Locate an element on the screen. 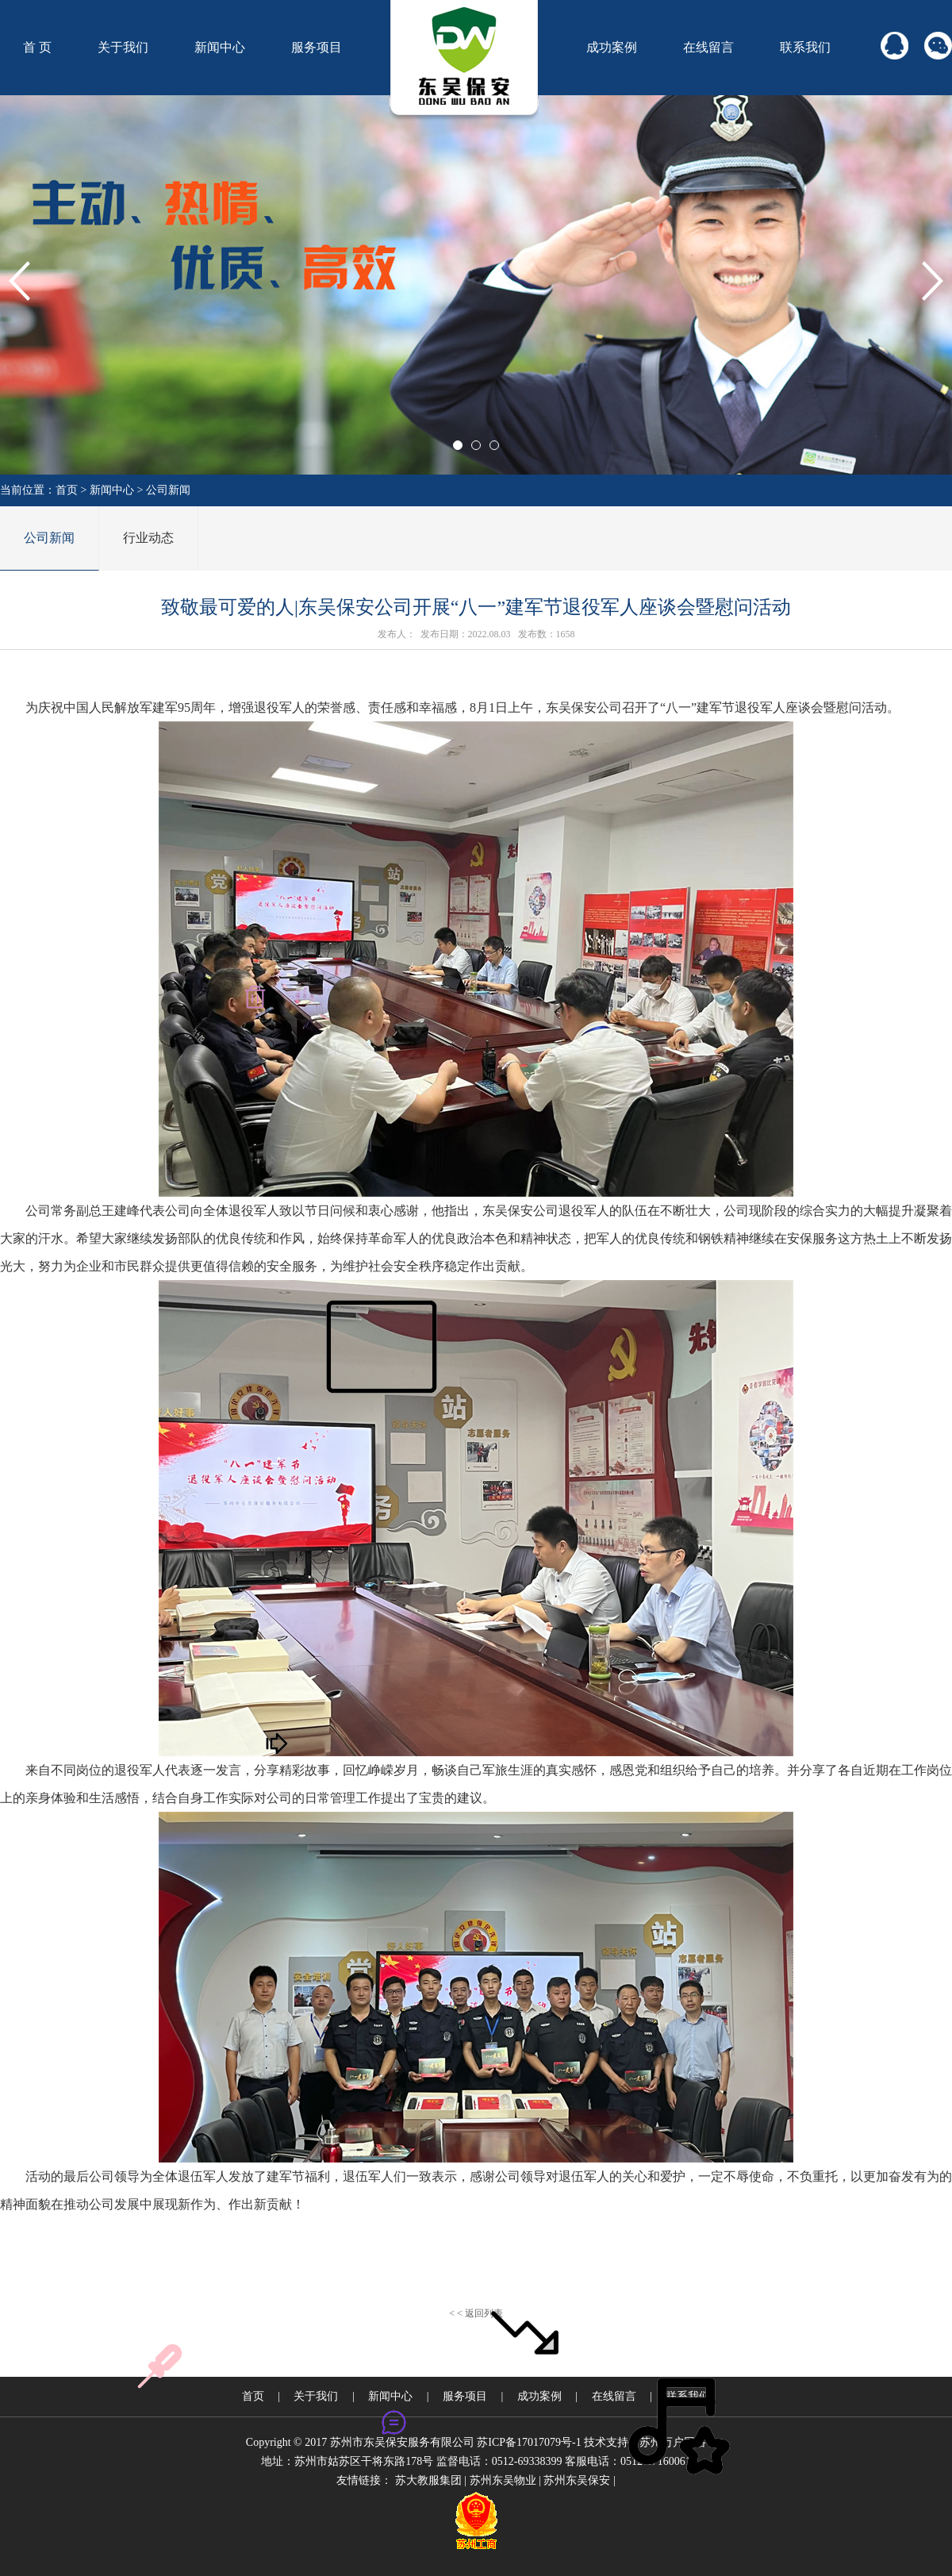 The height and width of the screenshot is (2576, 952). delete selected item is located at coordinates (255, 998).